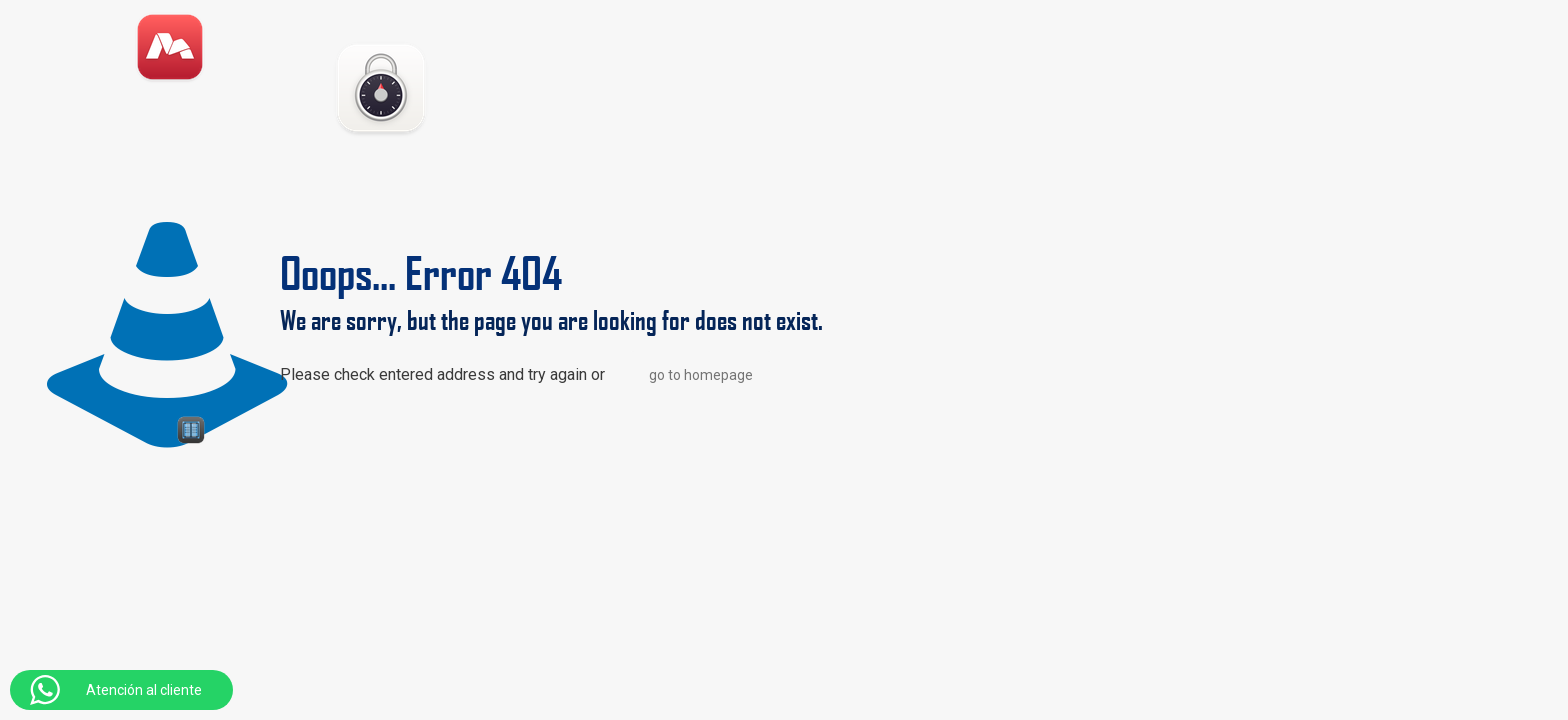 The image size is (1568, 720). Describe the element at coordinates (381, 88) in the screenshot. I see `open two-factor authentication app` at that location.